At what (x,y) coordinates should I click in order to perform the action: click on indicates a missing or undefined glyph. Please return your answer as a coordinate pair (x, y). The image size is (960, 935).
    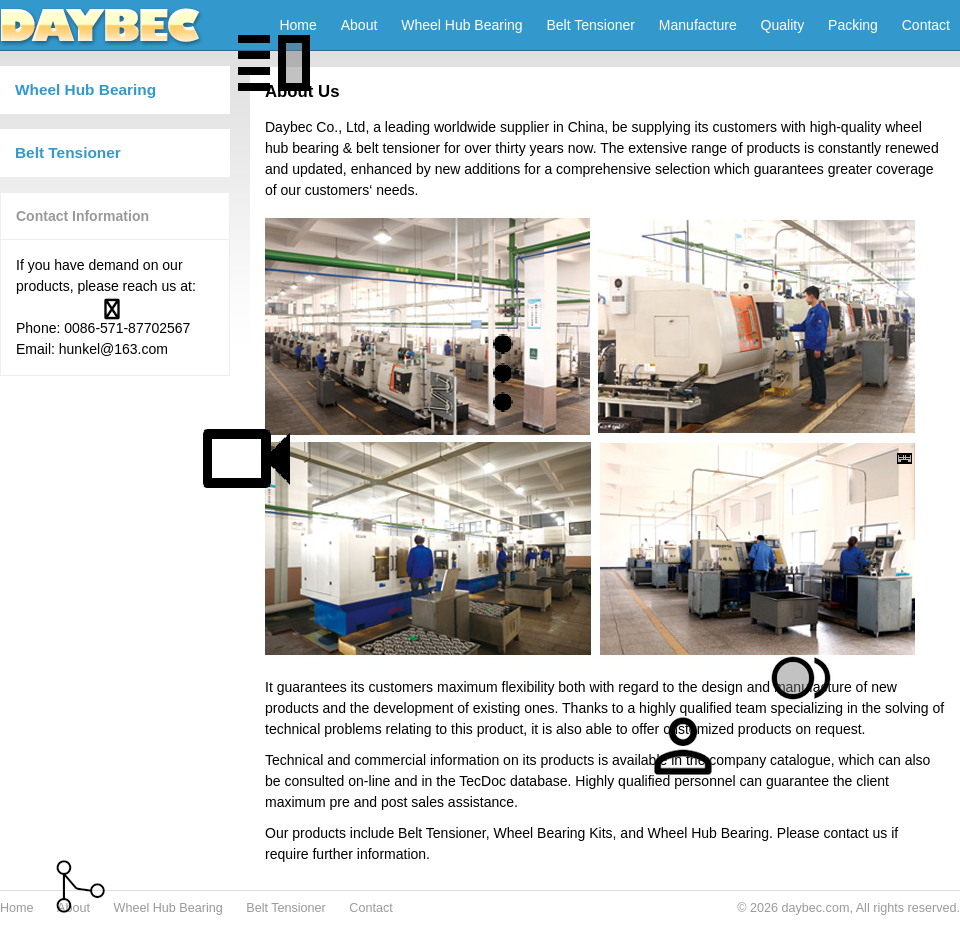
    Looking at the image, I should click on (112, 309).